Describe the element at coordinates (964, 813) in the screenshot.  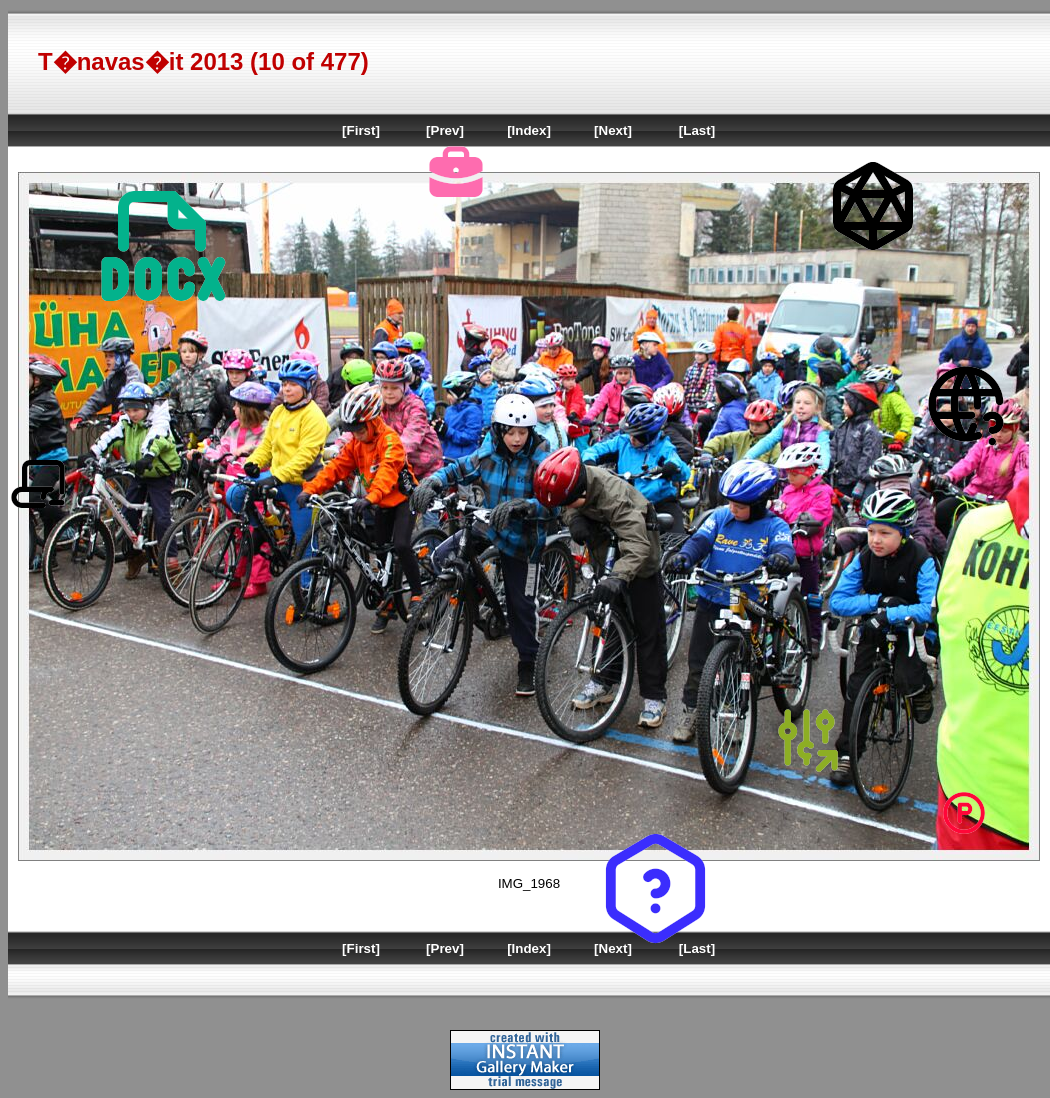
I see `find nearby parking locations` at that location.